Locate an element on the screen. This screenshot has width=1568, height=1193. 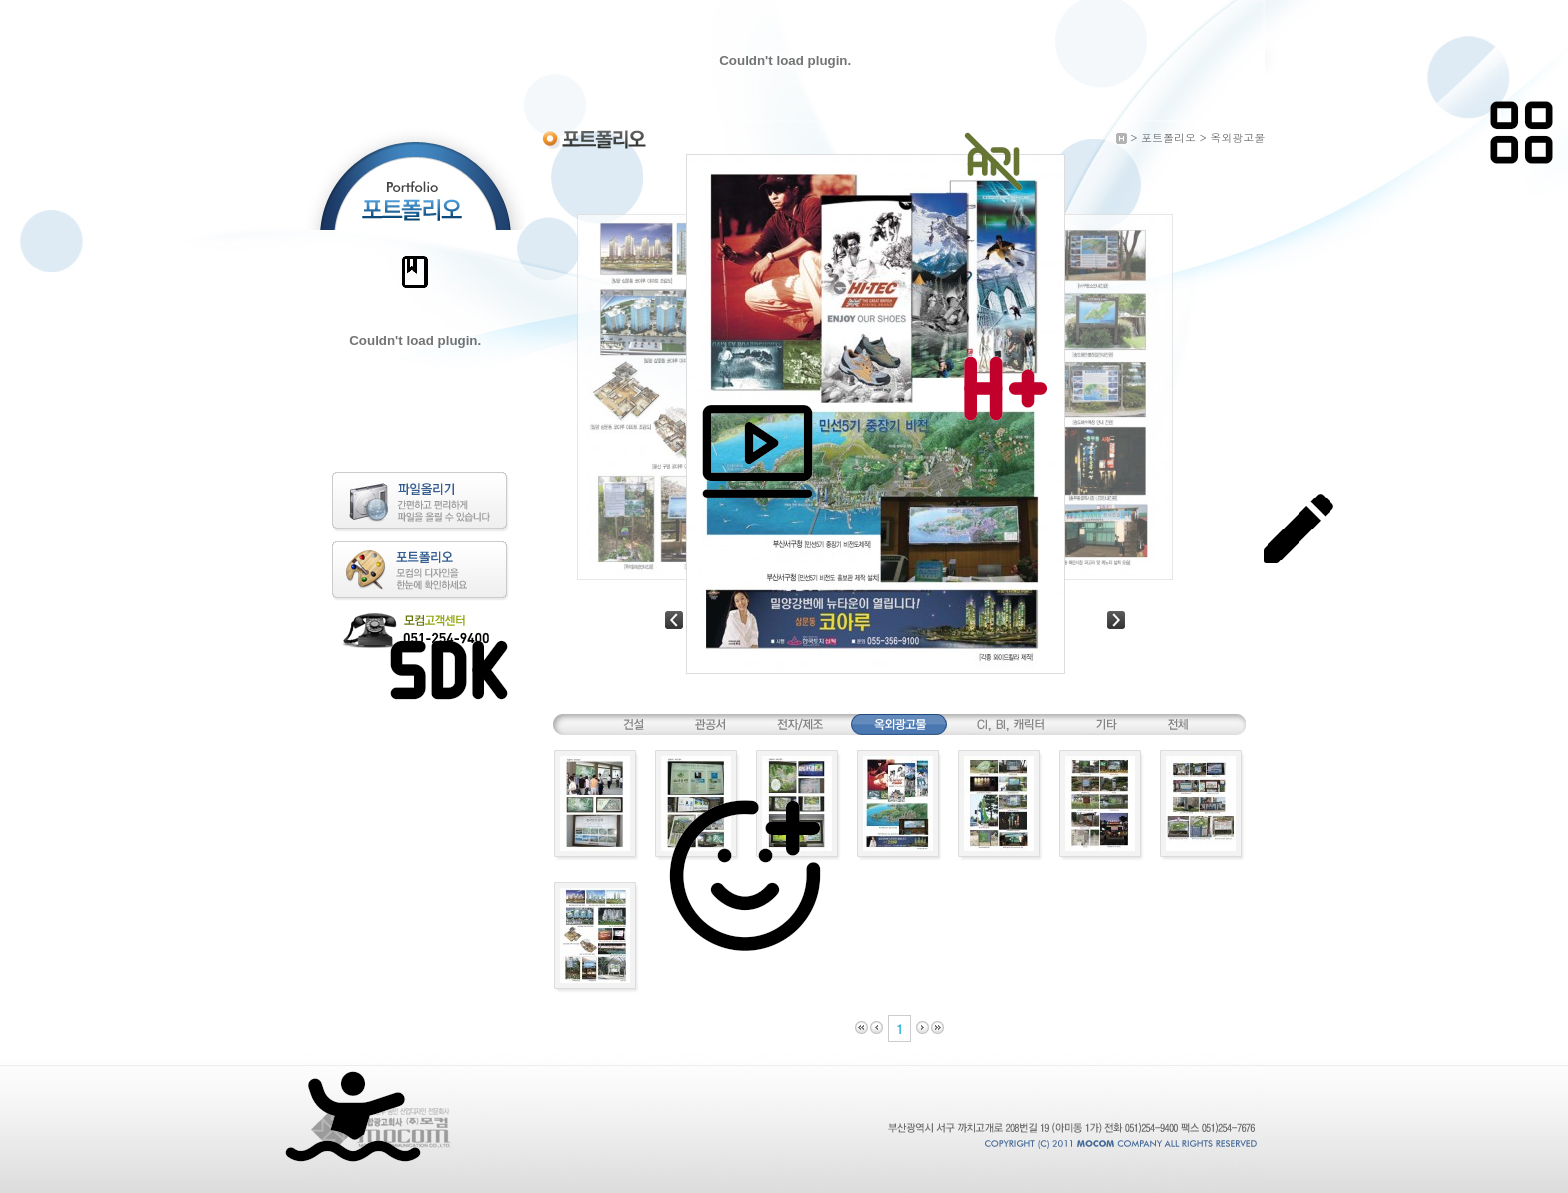
indicates H+ (HSPA+) mobile network connection is located at coordinates (1002, 388).